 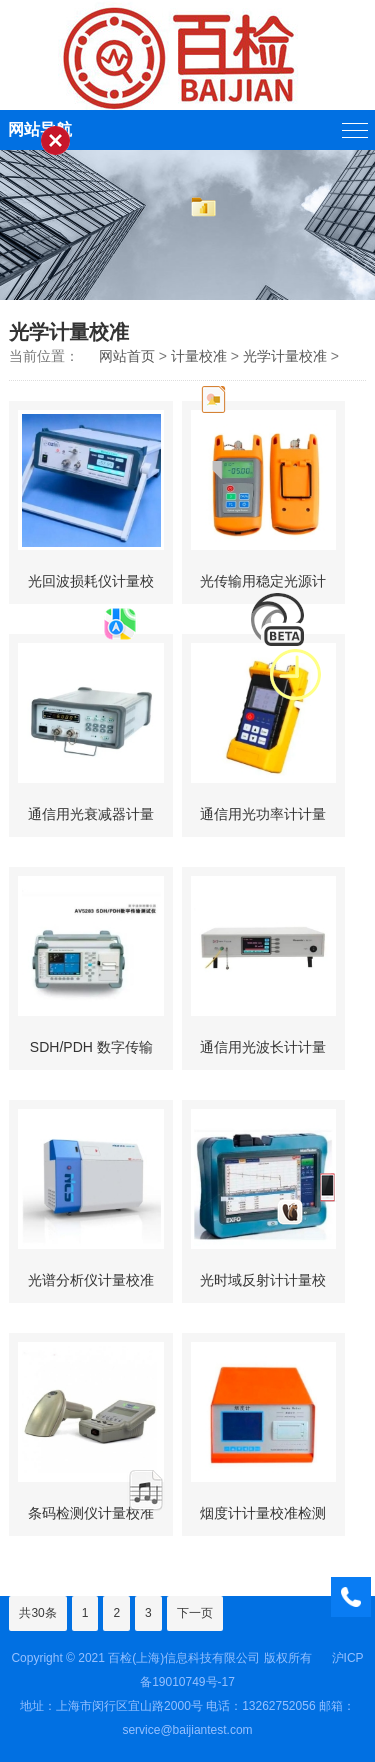 I want to click on open DBeaver database management application, so click(x=290, y=1212).